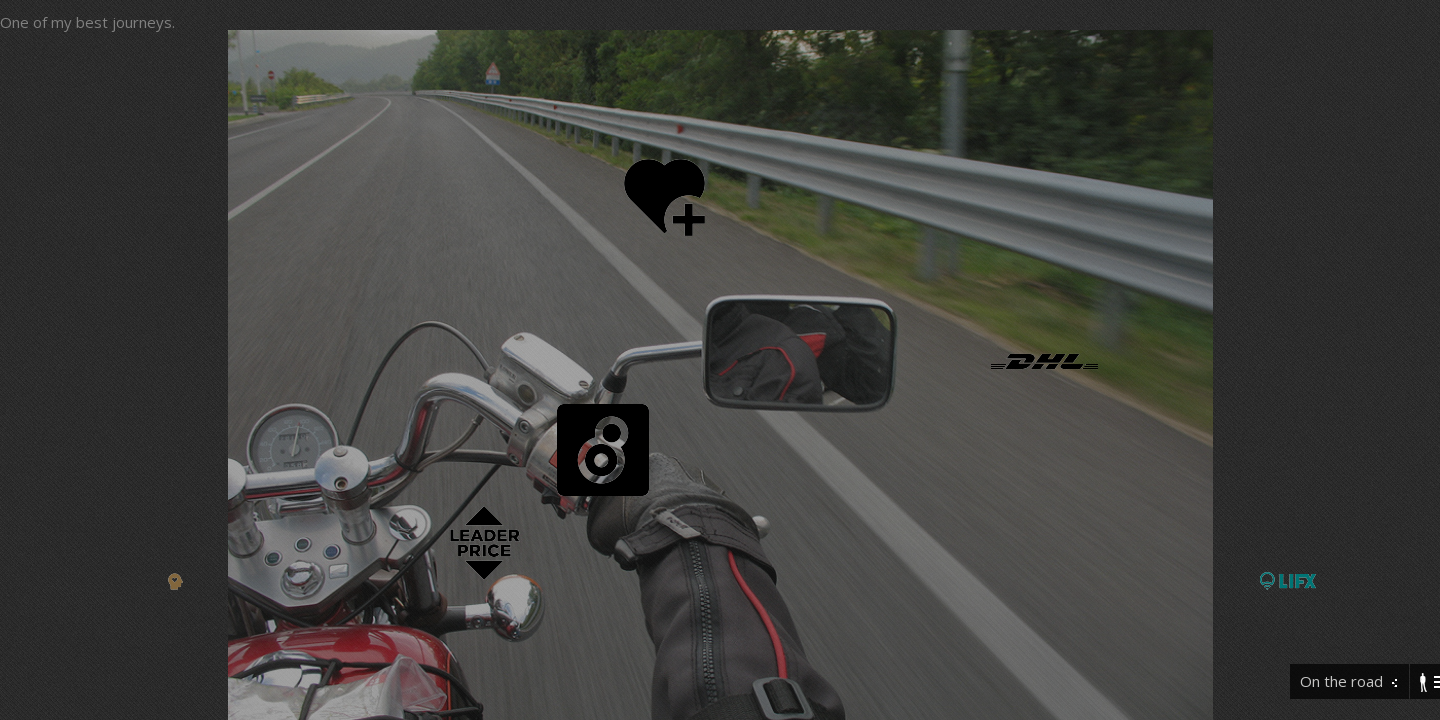 This screenshot has width=1440, height=720. Describe the element at coordinates (1044, 361) in the screenshot. I see `DHL shipping and logistics company logo` at that location.